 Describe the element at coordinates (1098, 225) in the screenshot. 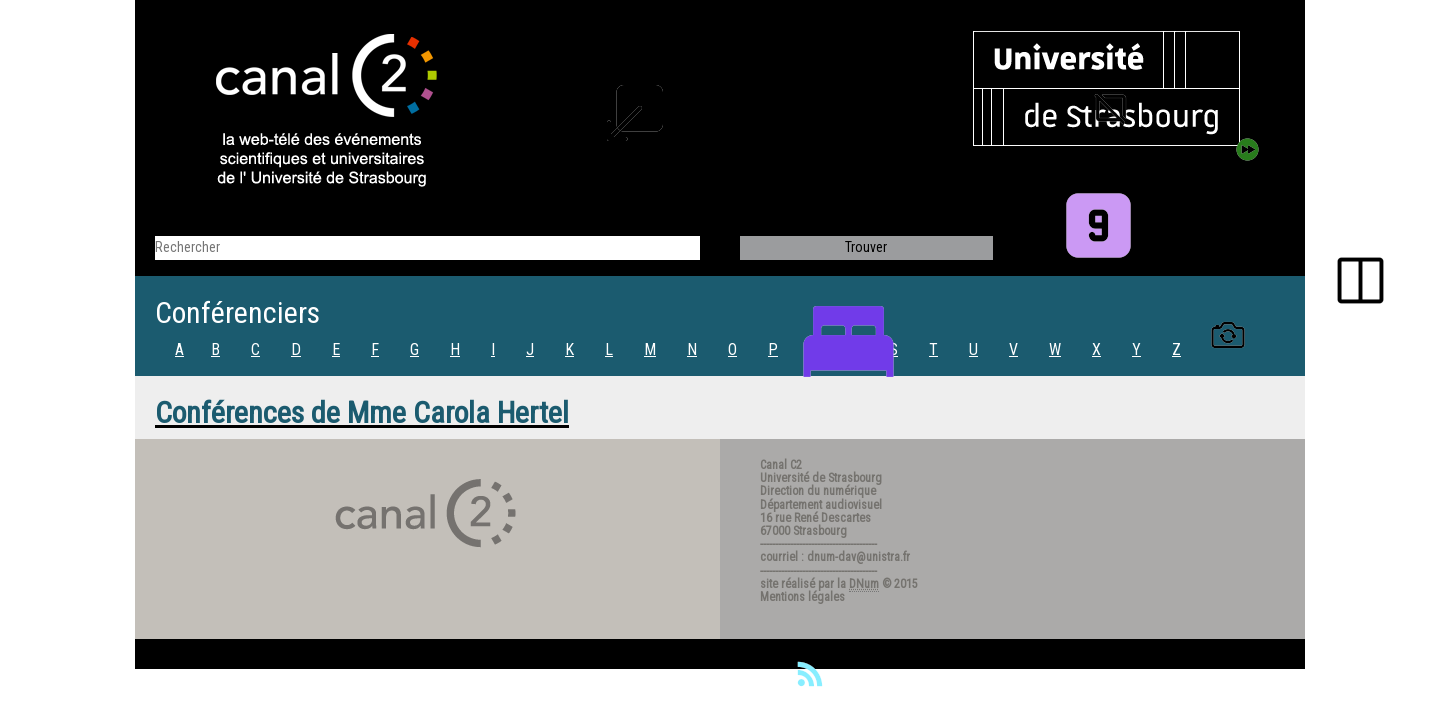

I see `select page or item number 9` at that location.